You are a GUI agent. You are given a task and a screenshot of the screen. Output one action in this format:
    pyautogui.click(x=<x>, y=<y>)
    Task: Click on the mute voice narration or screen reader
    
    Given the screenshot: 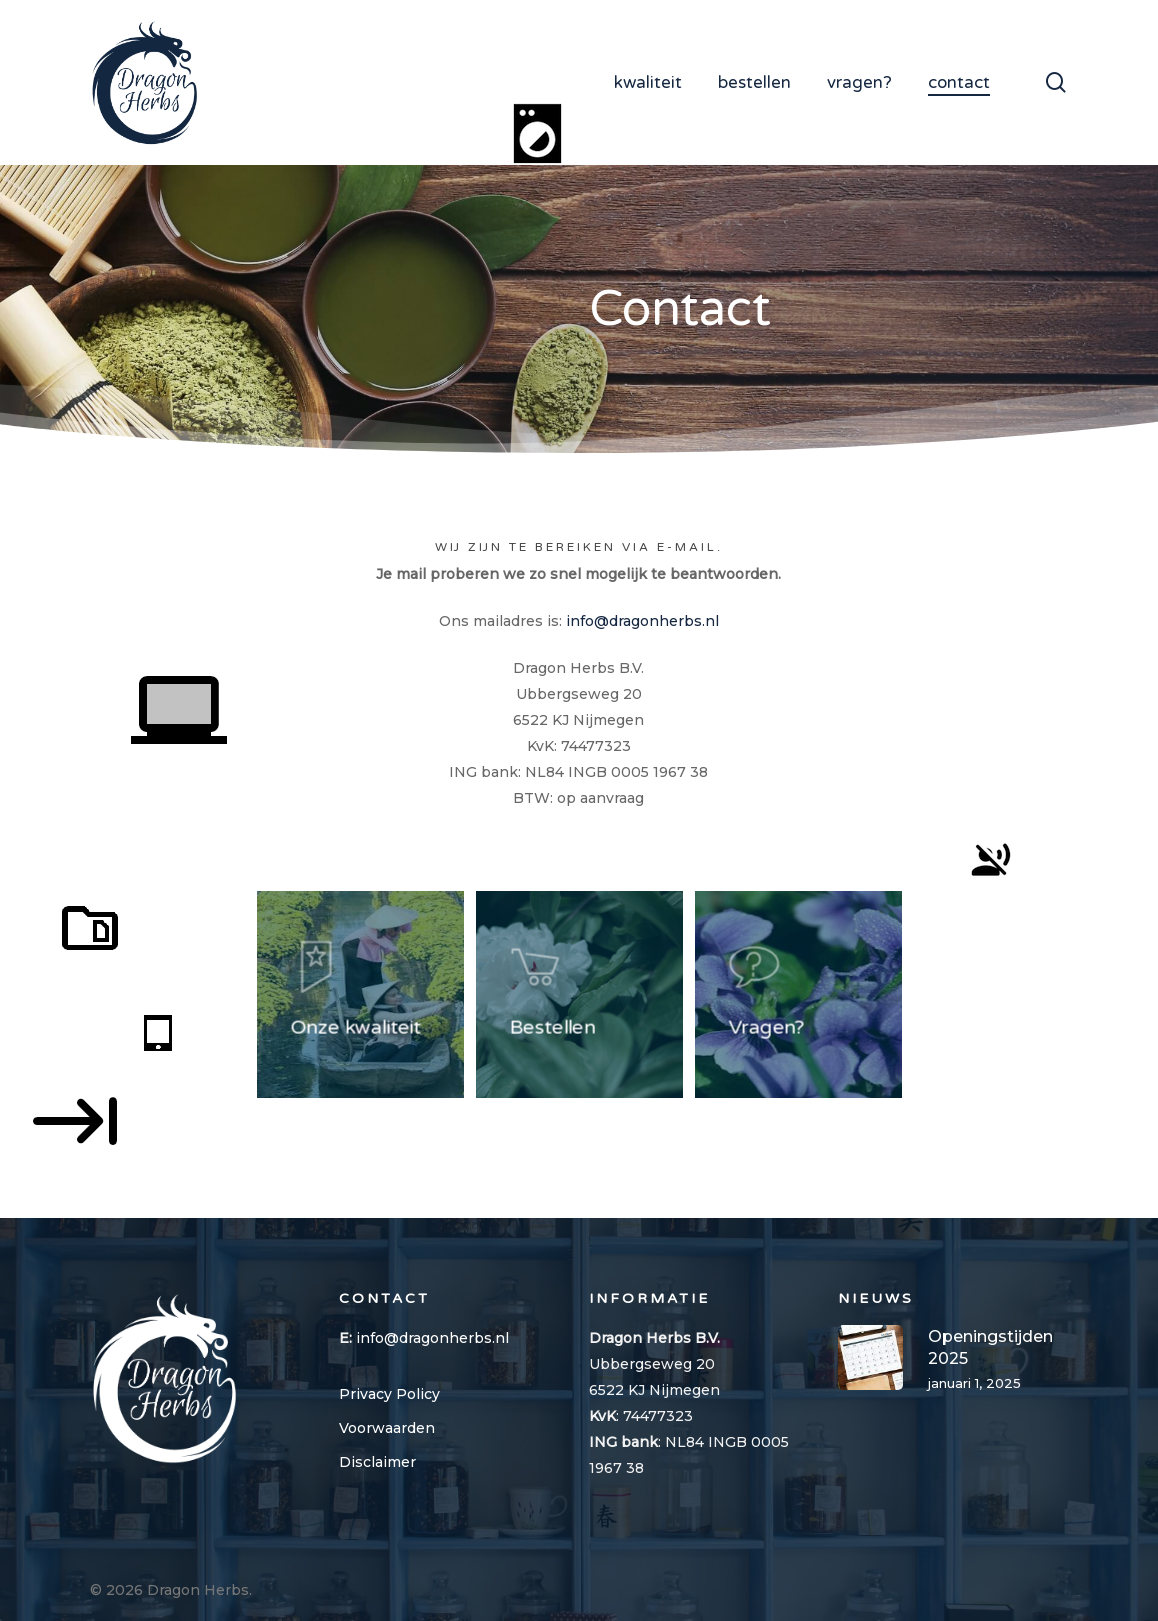 What is the action you would take?
    pyautogui.click(x=991, y=860)
    